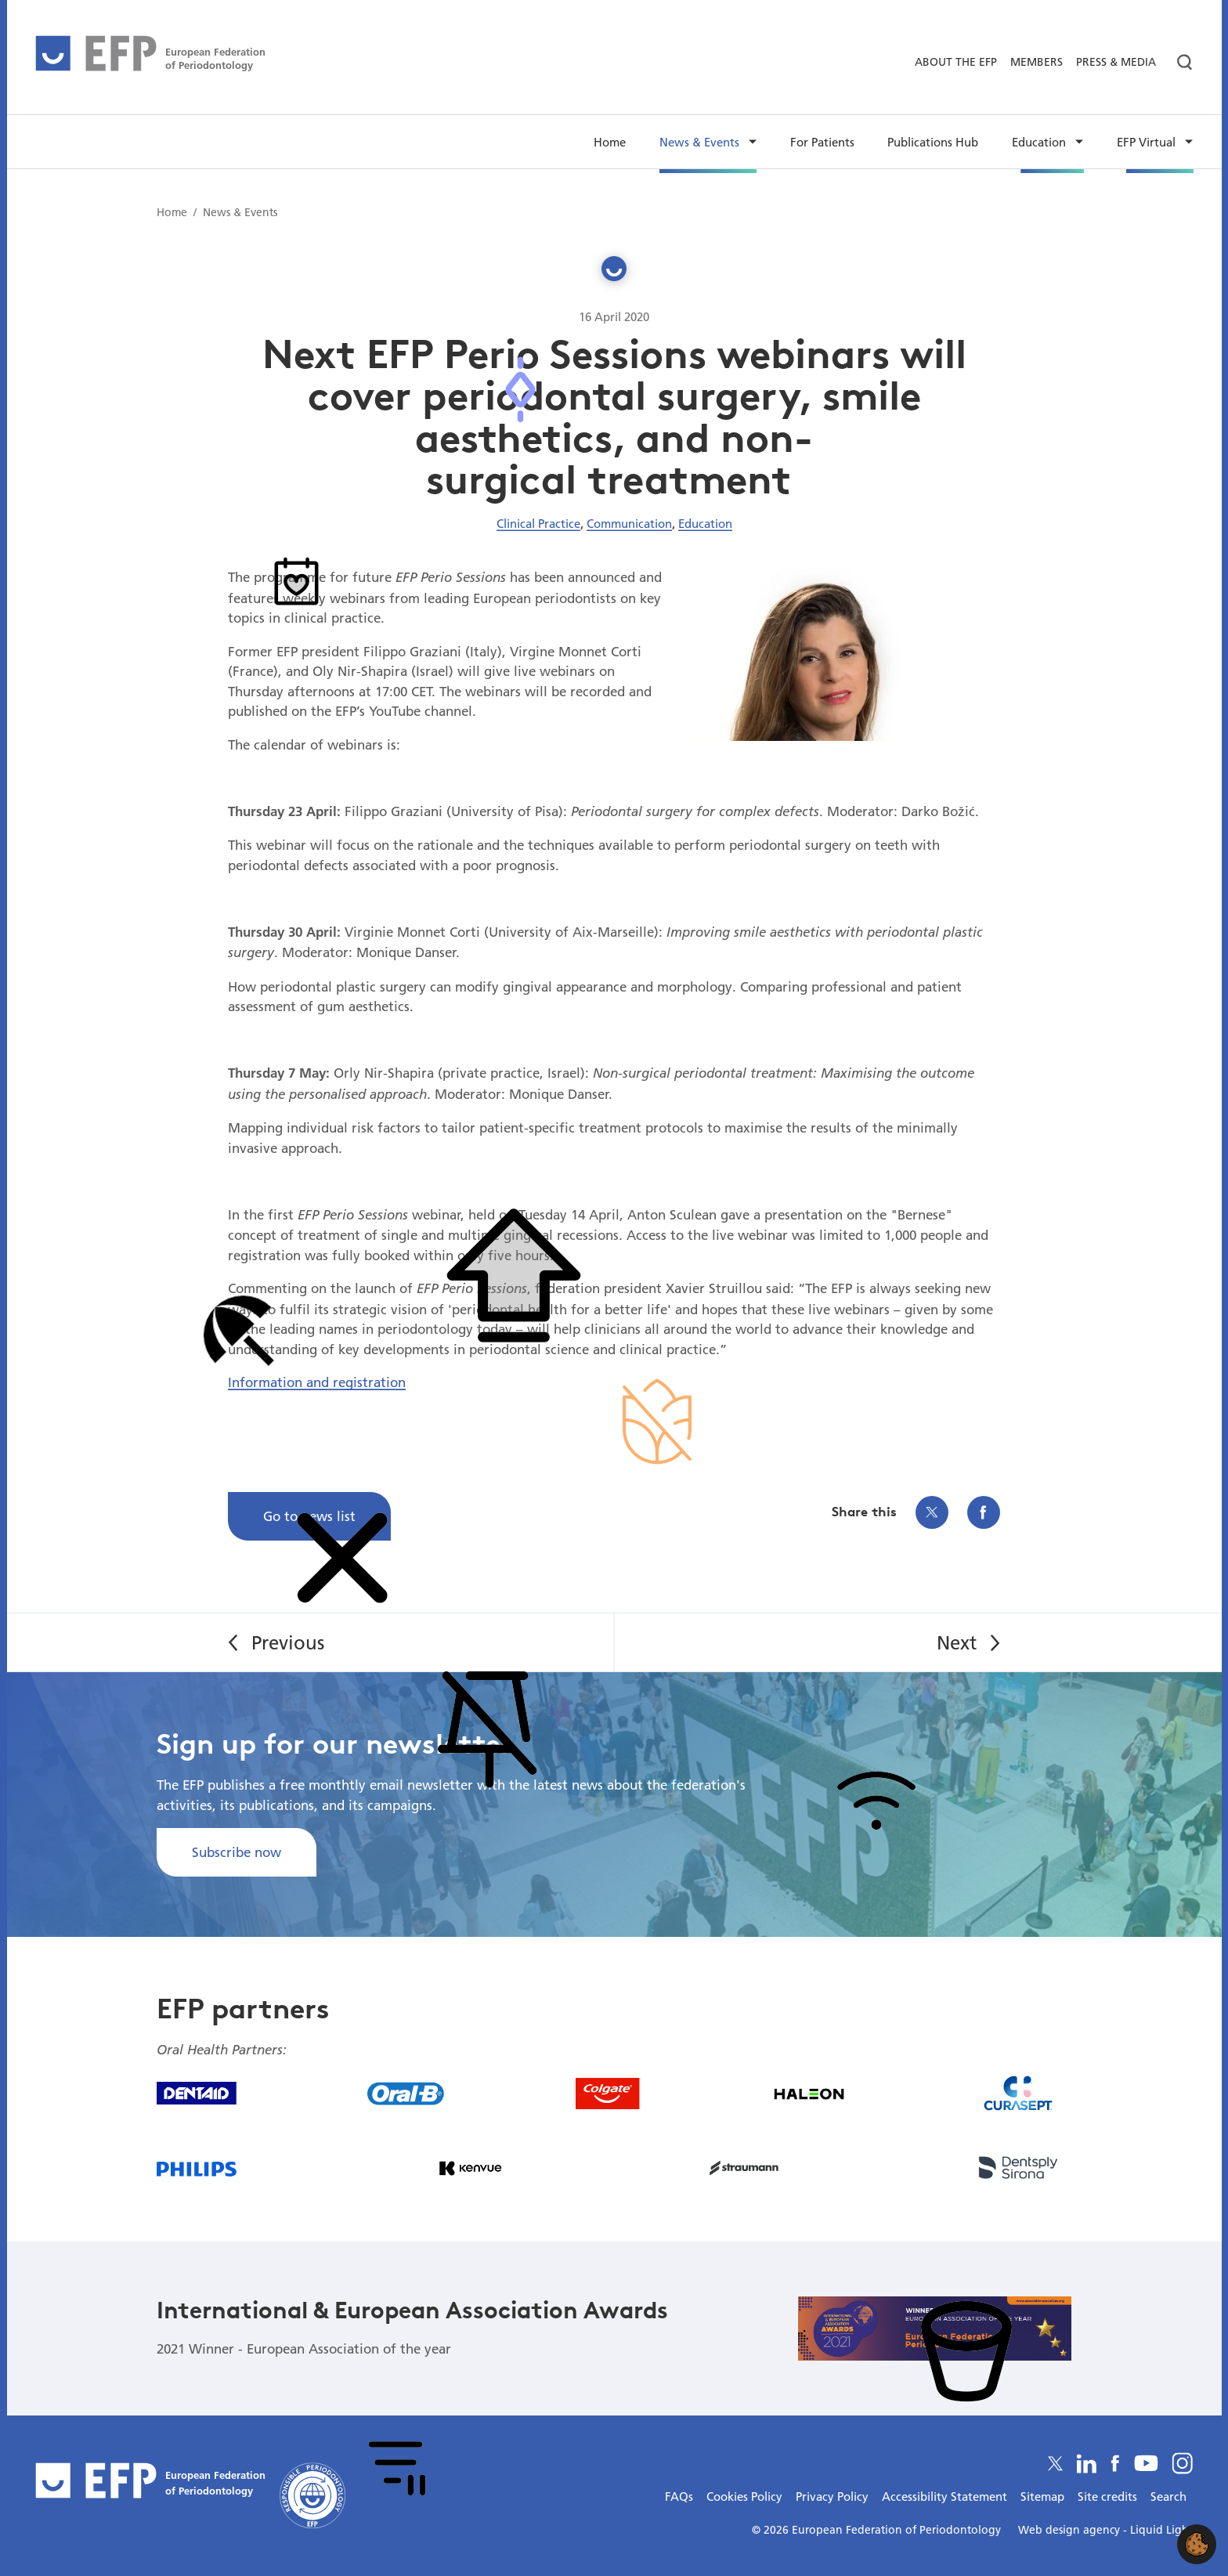 This screenshot has height=2576, width=1228. What do you see at coordinates (296, 583) in the screenshot?
I see `view favorite or loved events` at bounding box center [296, 583].